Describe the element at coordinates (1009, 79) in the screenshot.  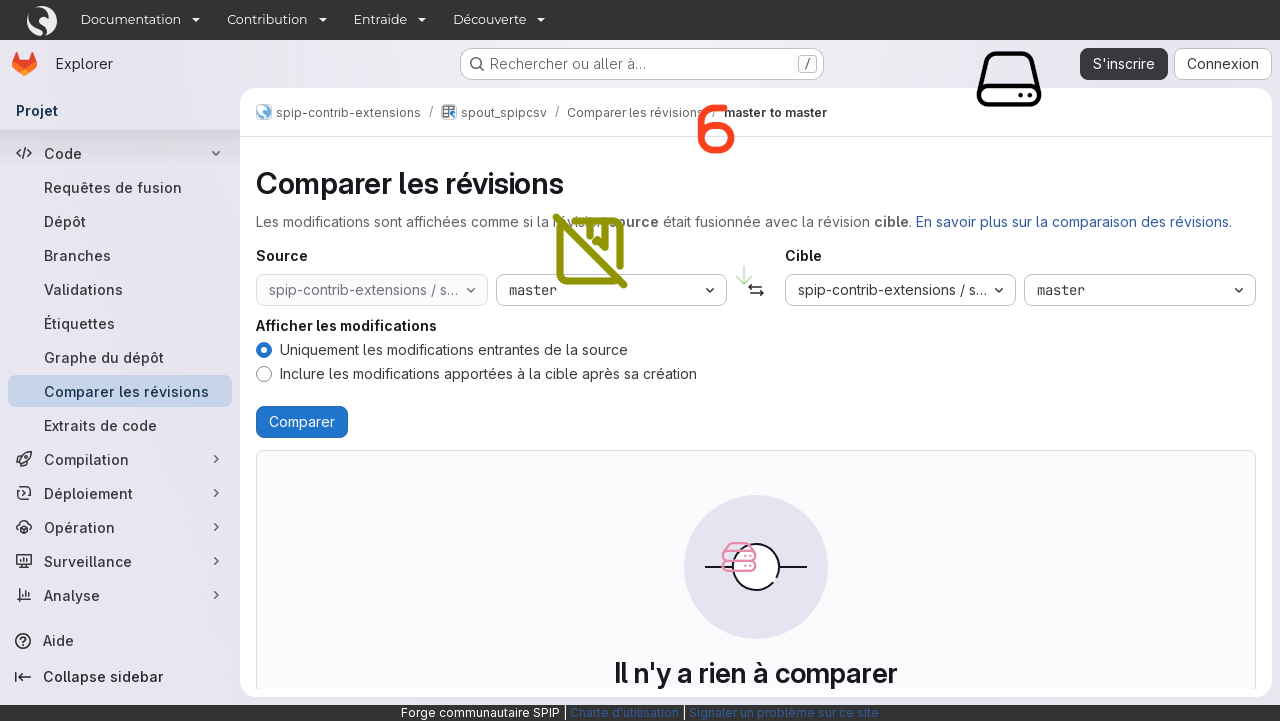
I see `access server settings or management` at that location.